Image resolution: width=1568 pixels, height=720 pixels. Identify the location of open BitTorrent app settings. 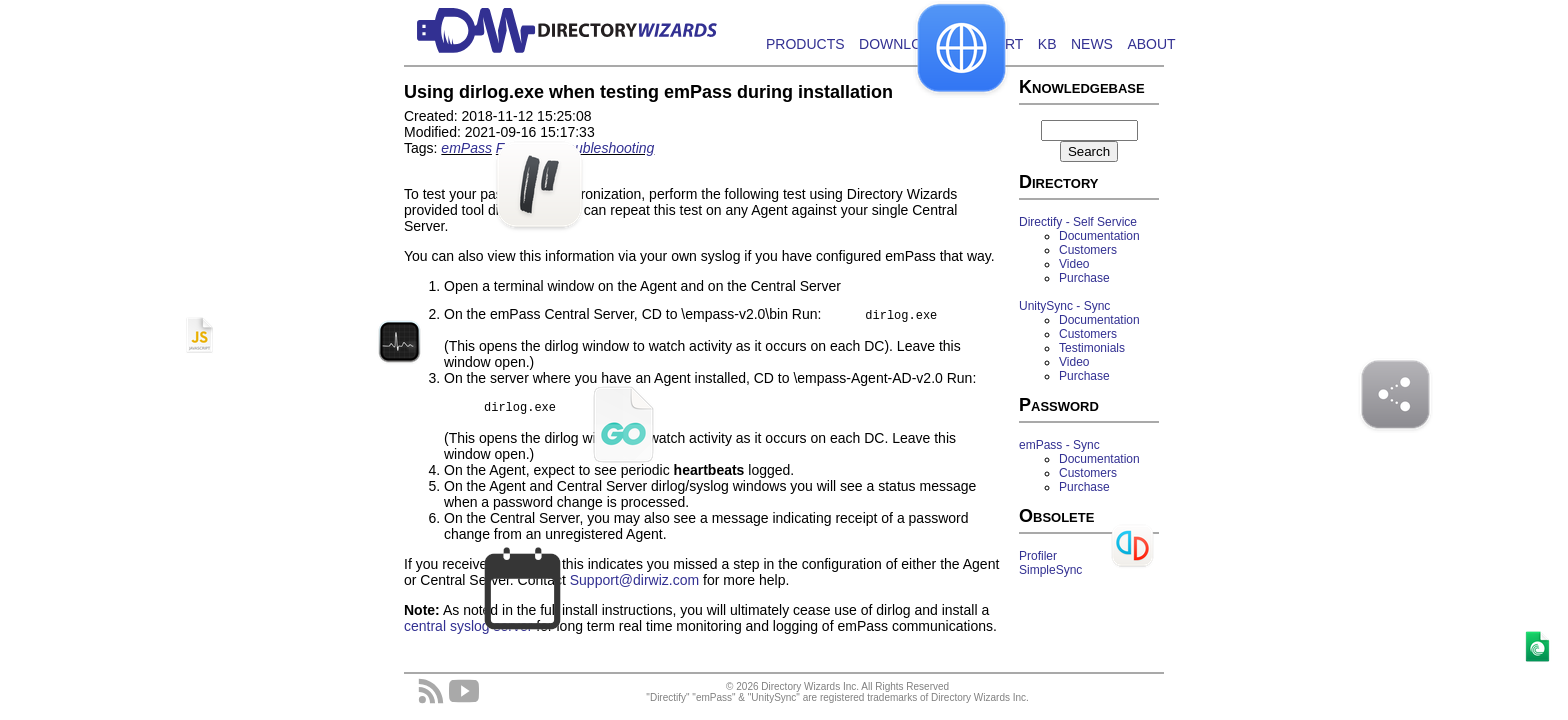
(961, 49).